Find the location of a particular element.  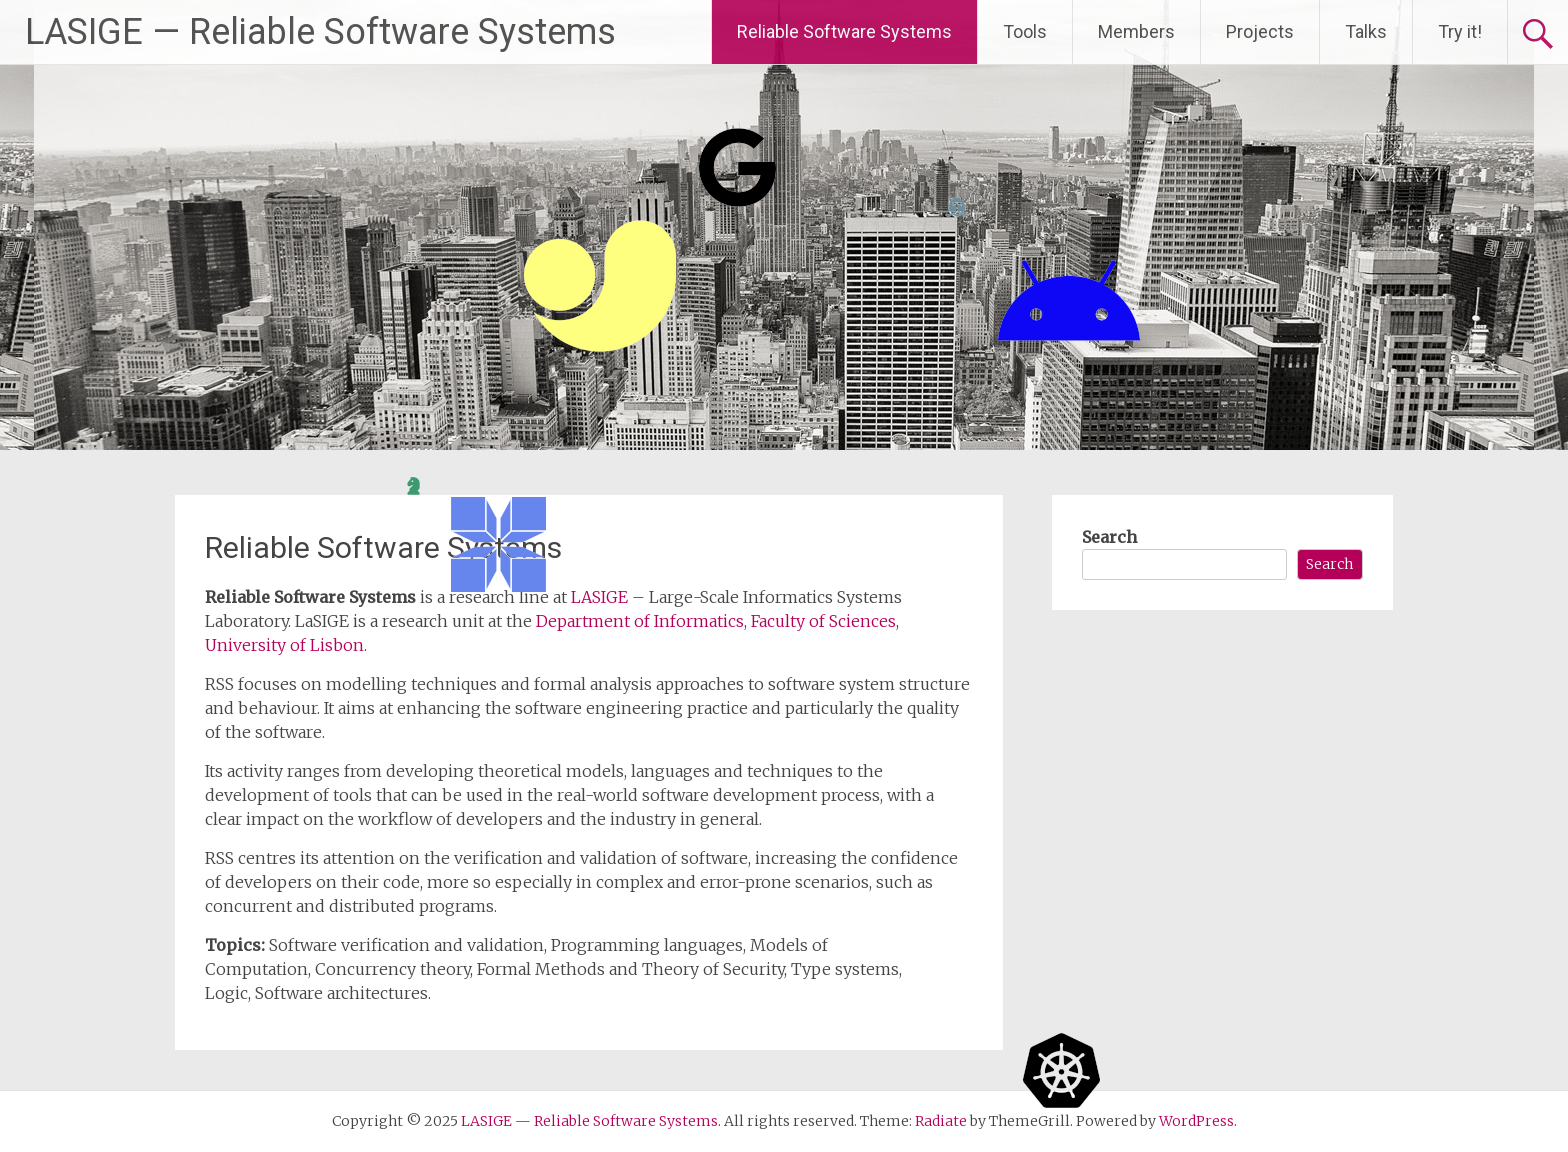

open Code::Blocks IDE is located at coordinates (498, 544).